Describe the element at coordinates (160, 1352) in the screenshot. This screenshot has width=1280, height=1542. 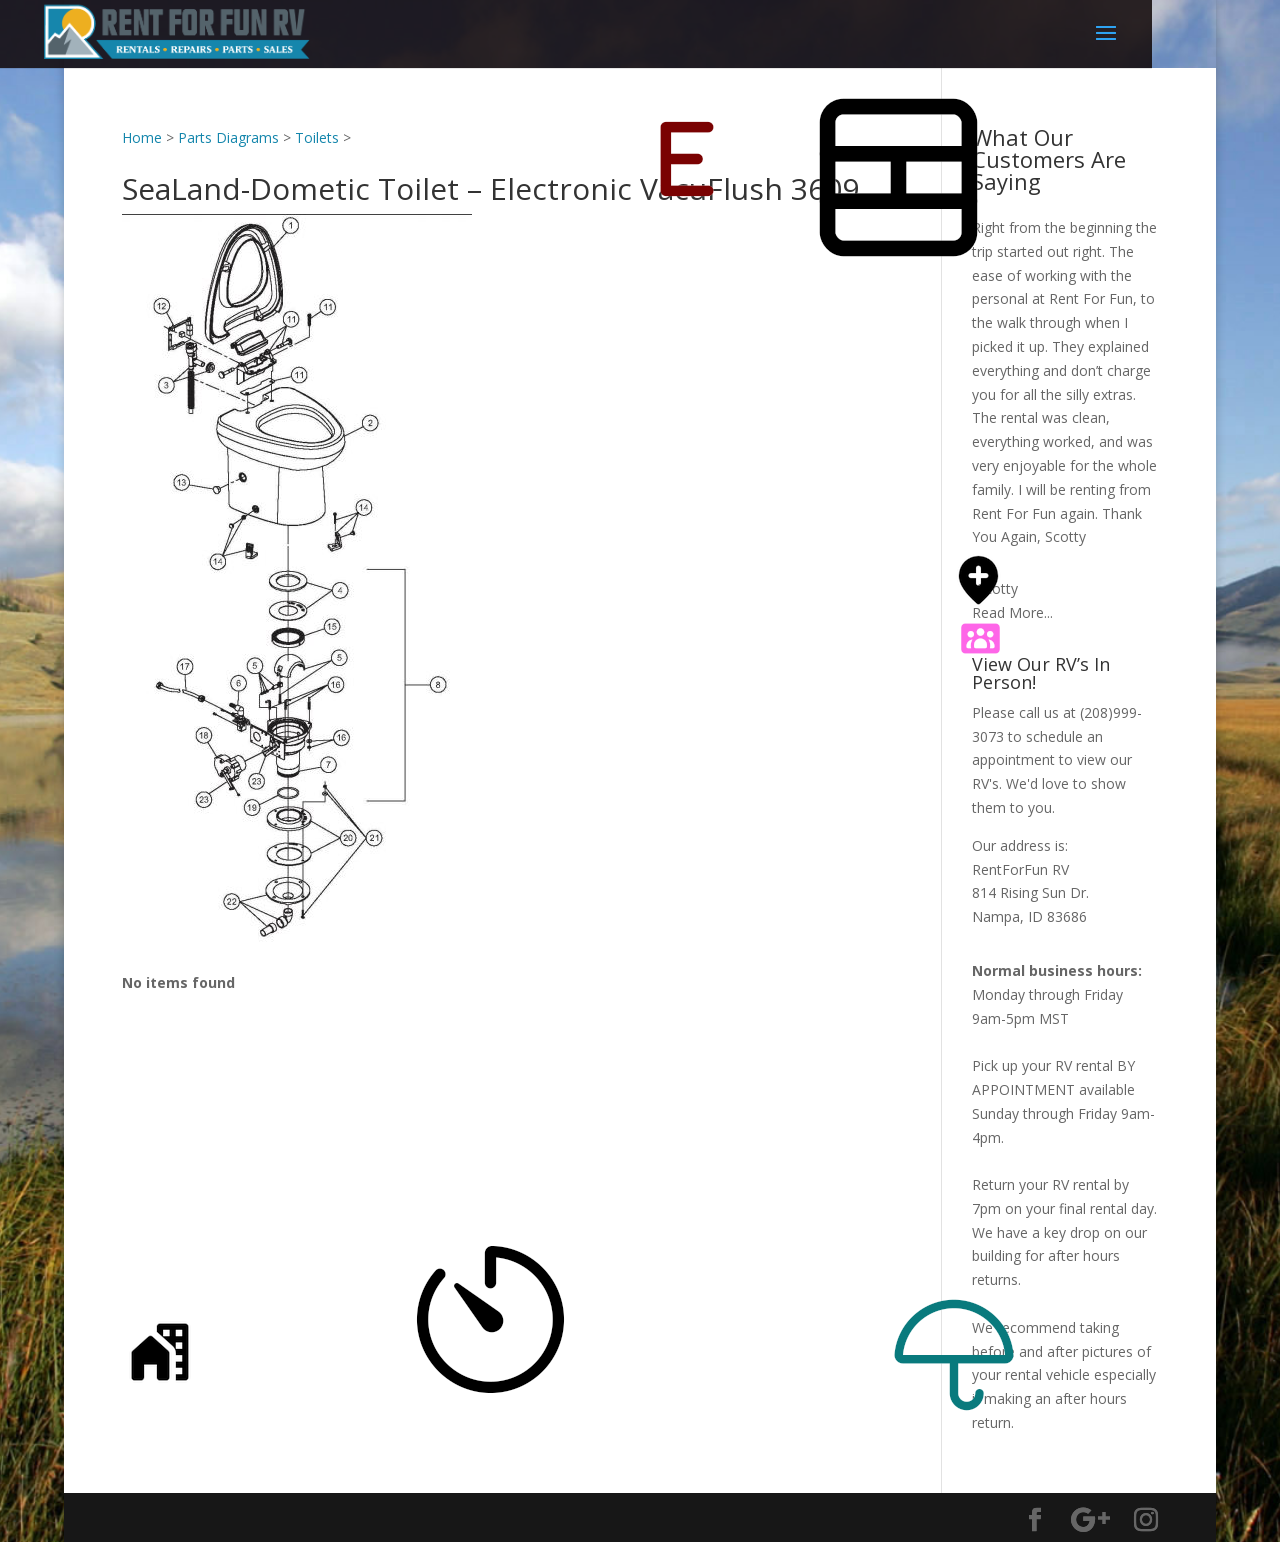
I see `switch between home and work locations` at that location.